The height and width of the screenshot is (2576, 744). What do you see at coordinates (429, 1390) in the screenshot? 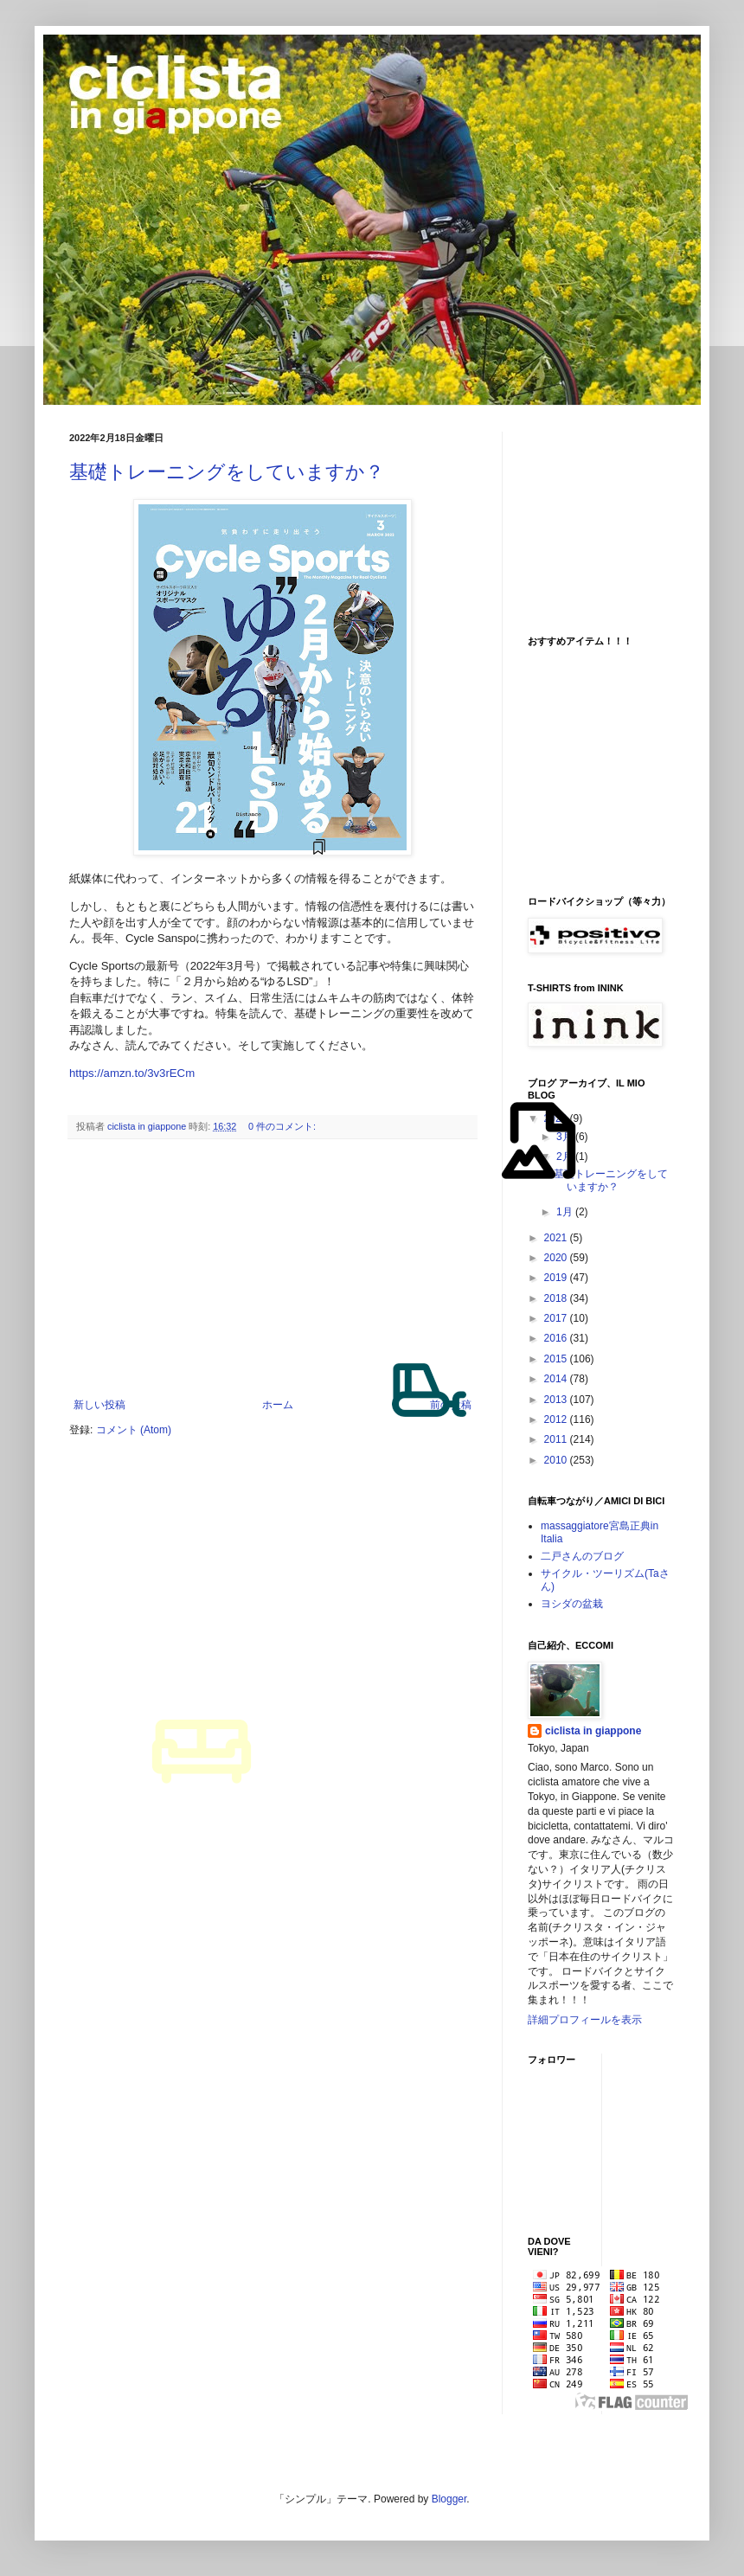
I see `construction or building project category` at bounding box center [429, 1390].